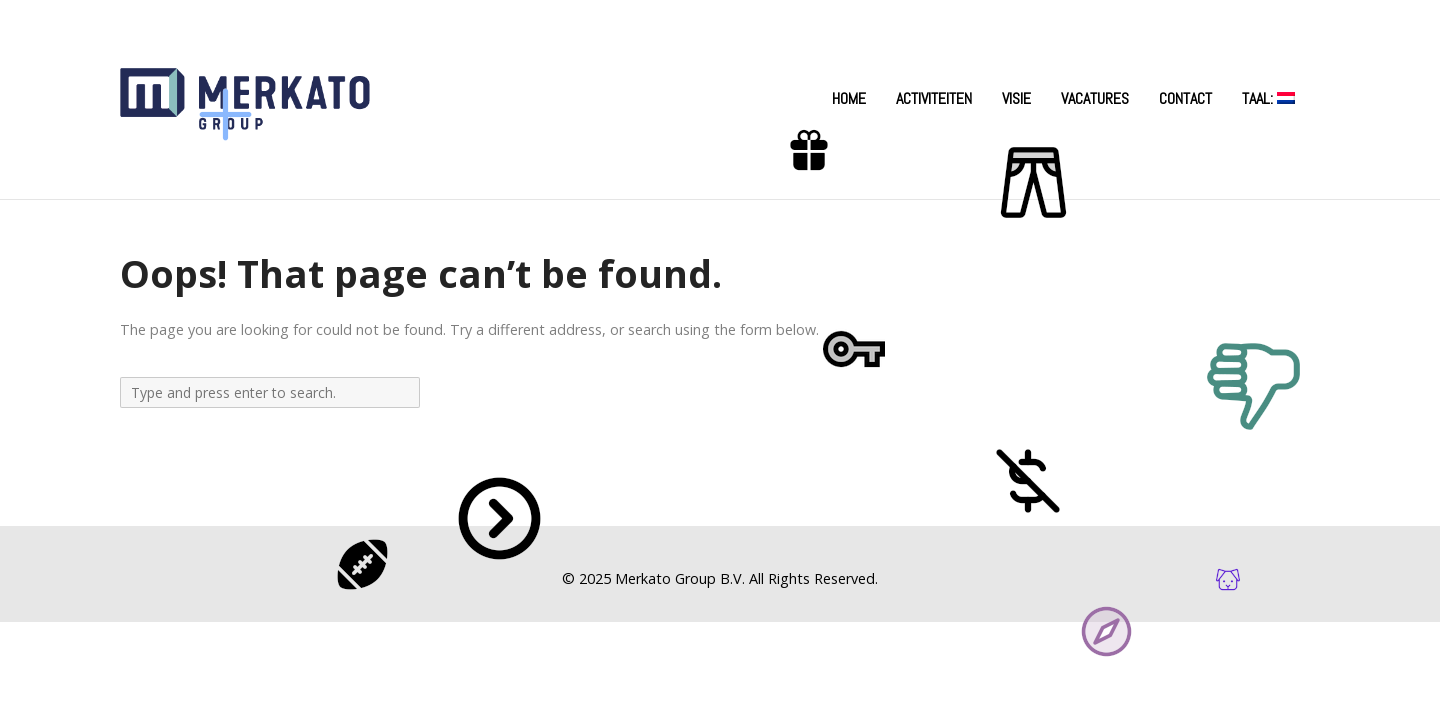  I want to click on browse pants or bottoms in a clothing app, so click(1033, 182).